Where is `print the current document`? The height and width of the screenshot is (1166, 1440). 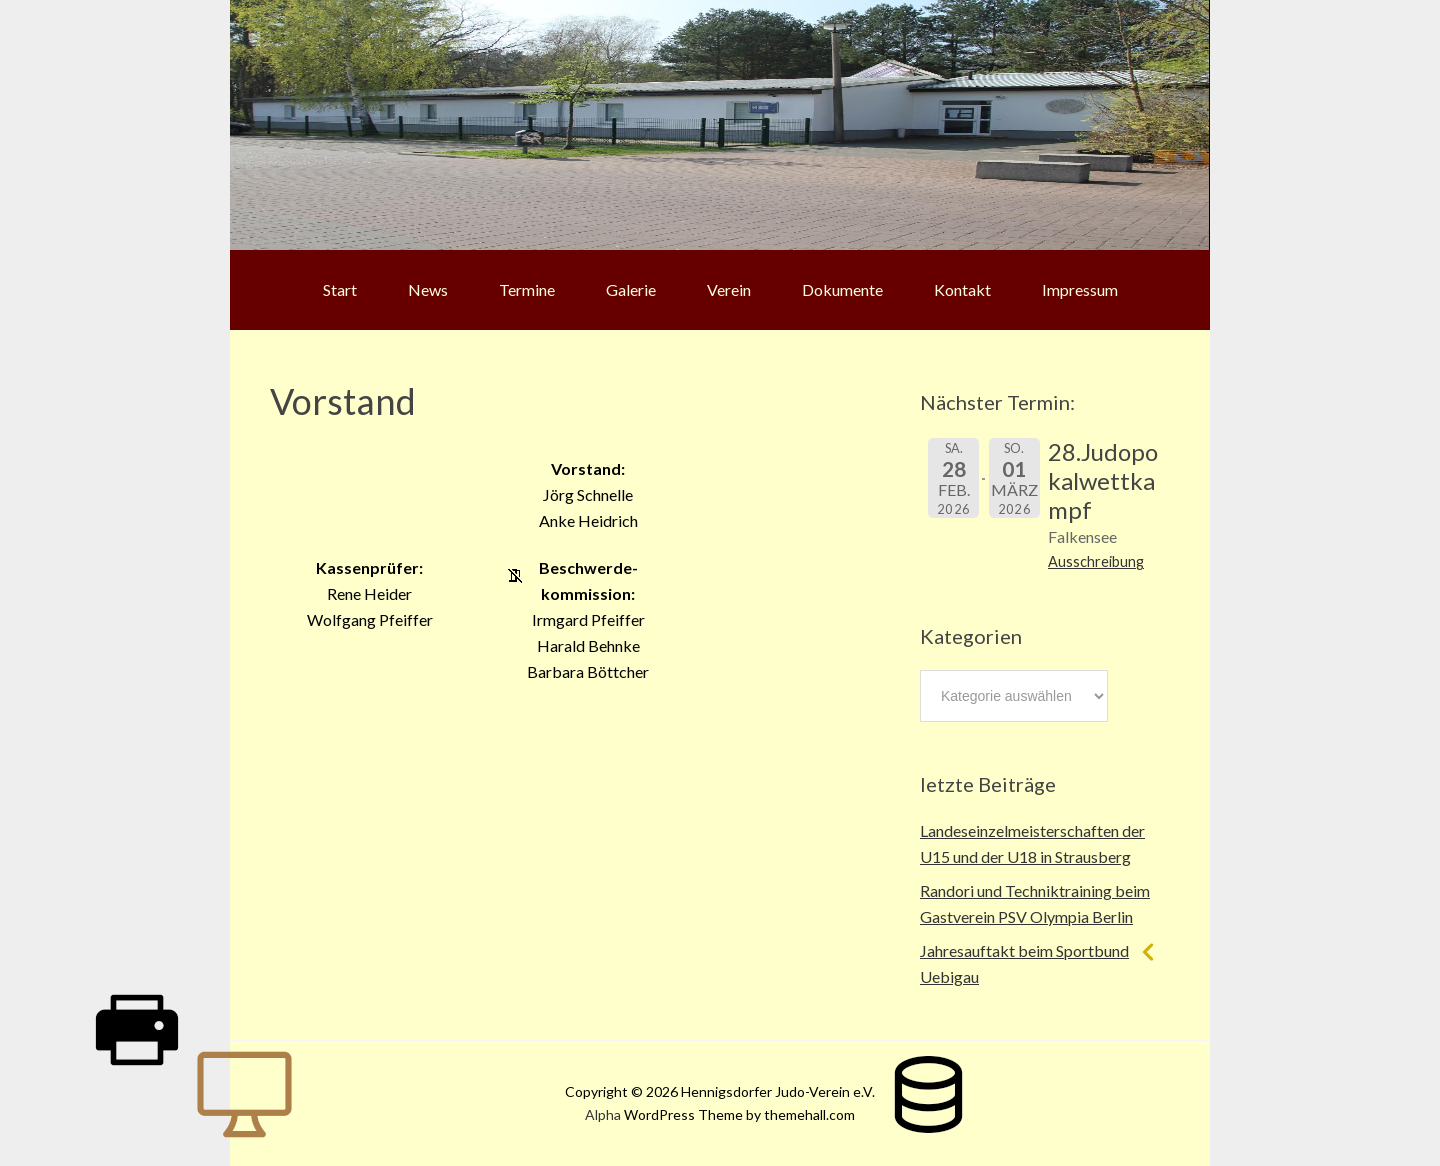 print the current document is located at coordinates (137, 1030).